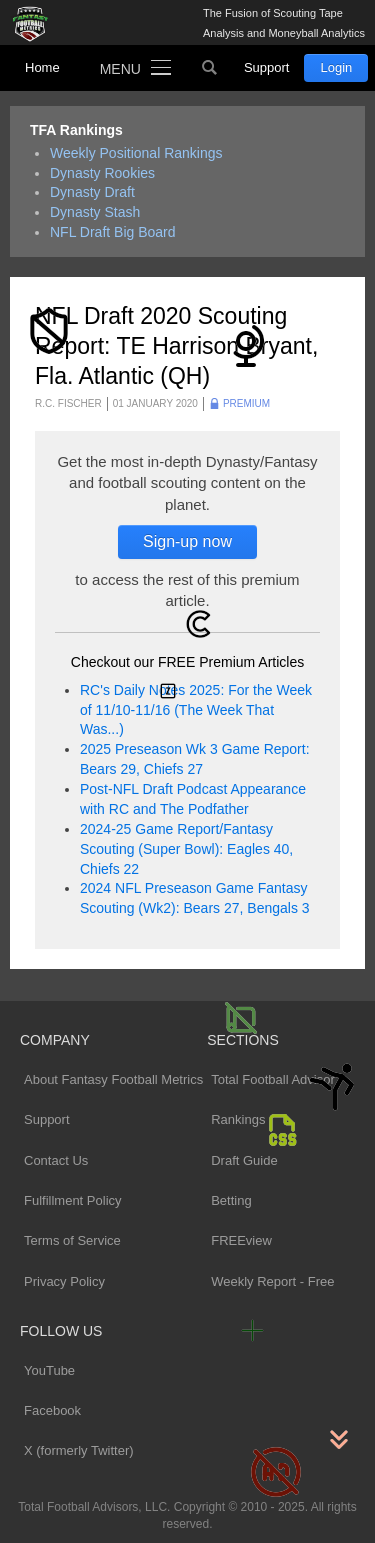 The width and height of the screenshot is (375, 1543). What do you see at coordinates (248, 347) in the screenshot?
I see `access global or international settings` at bounding box center [248, 347].